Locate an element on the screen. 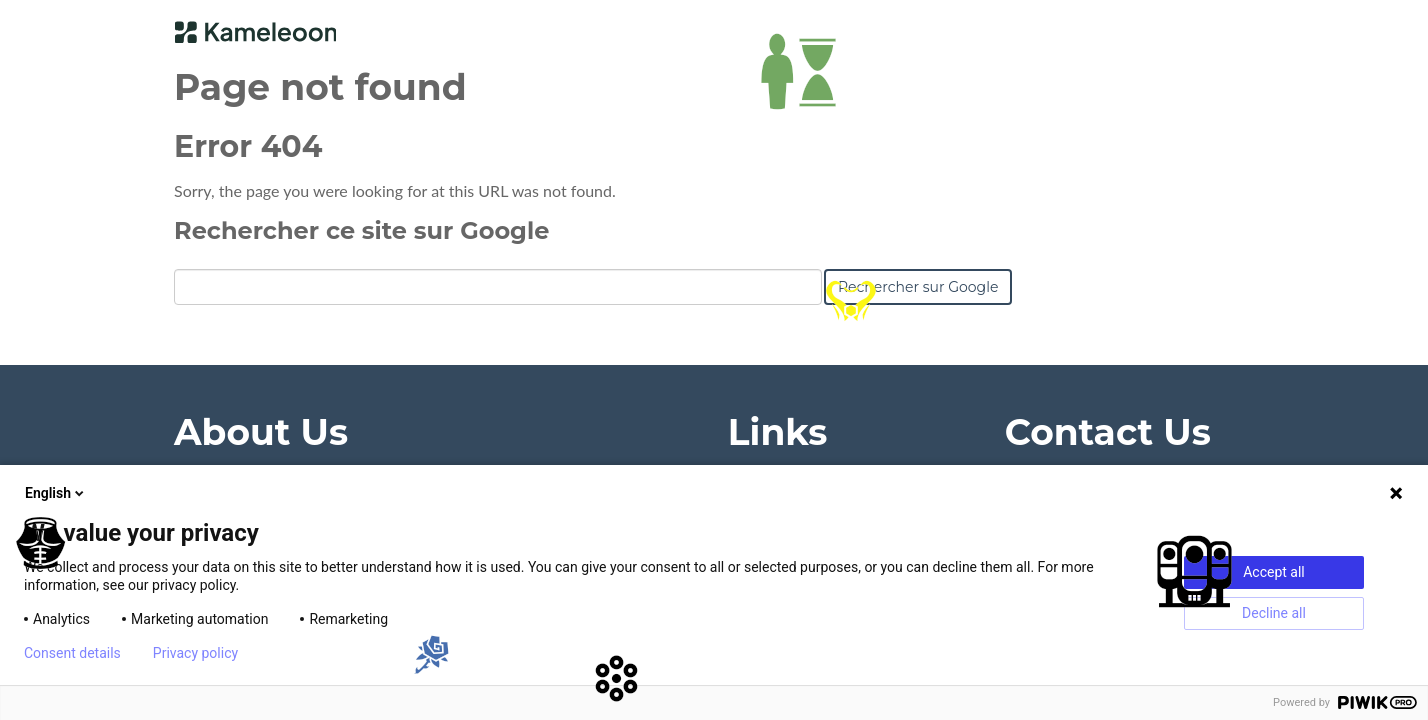 The width and height of the screenshot is (1428, 720). view jewelry or accessories inventory is located at coordinates (851, 301).